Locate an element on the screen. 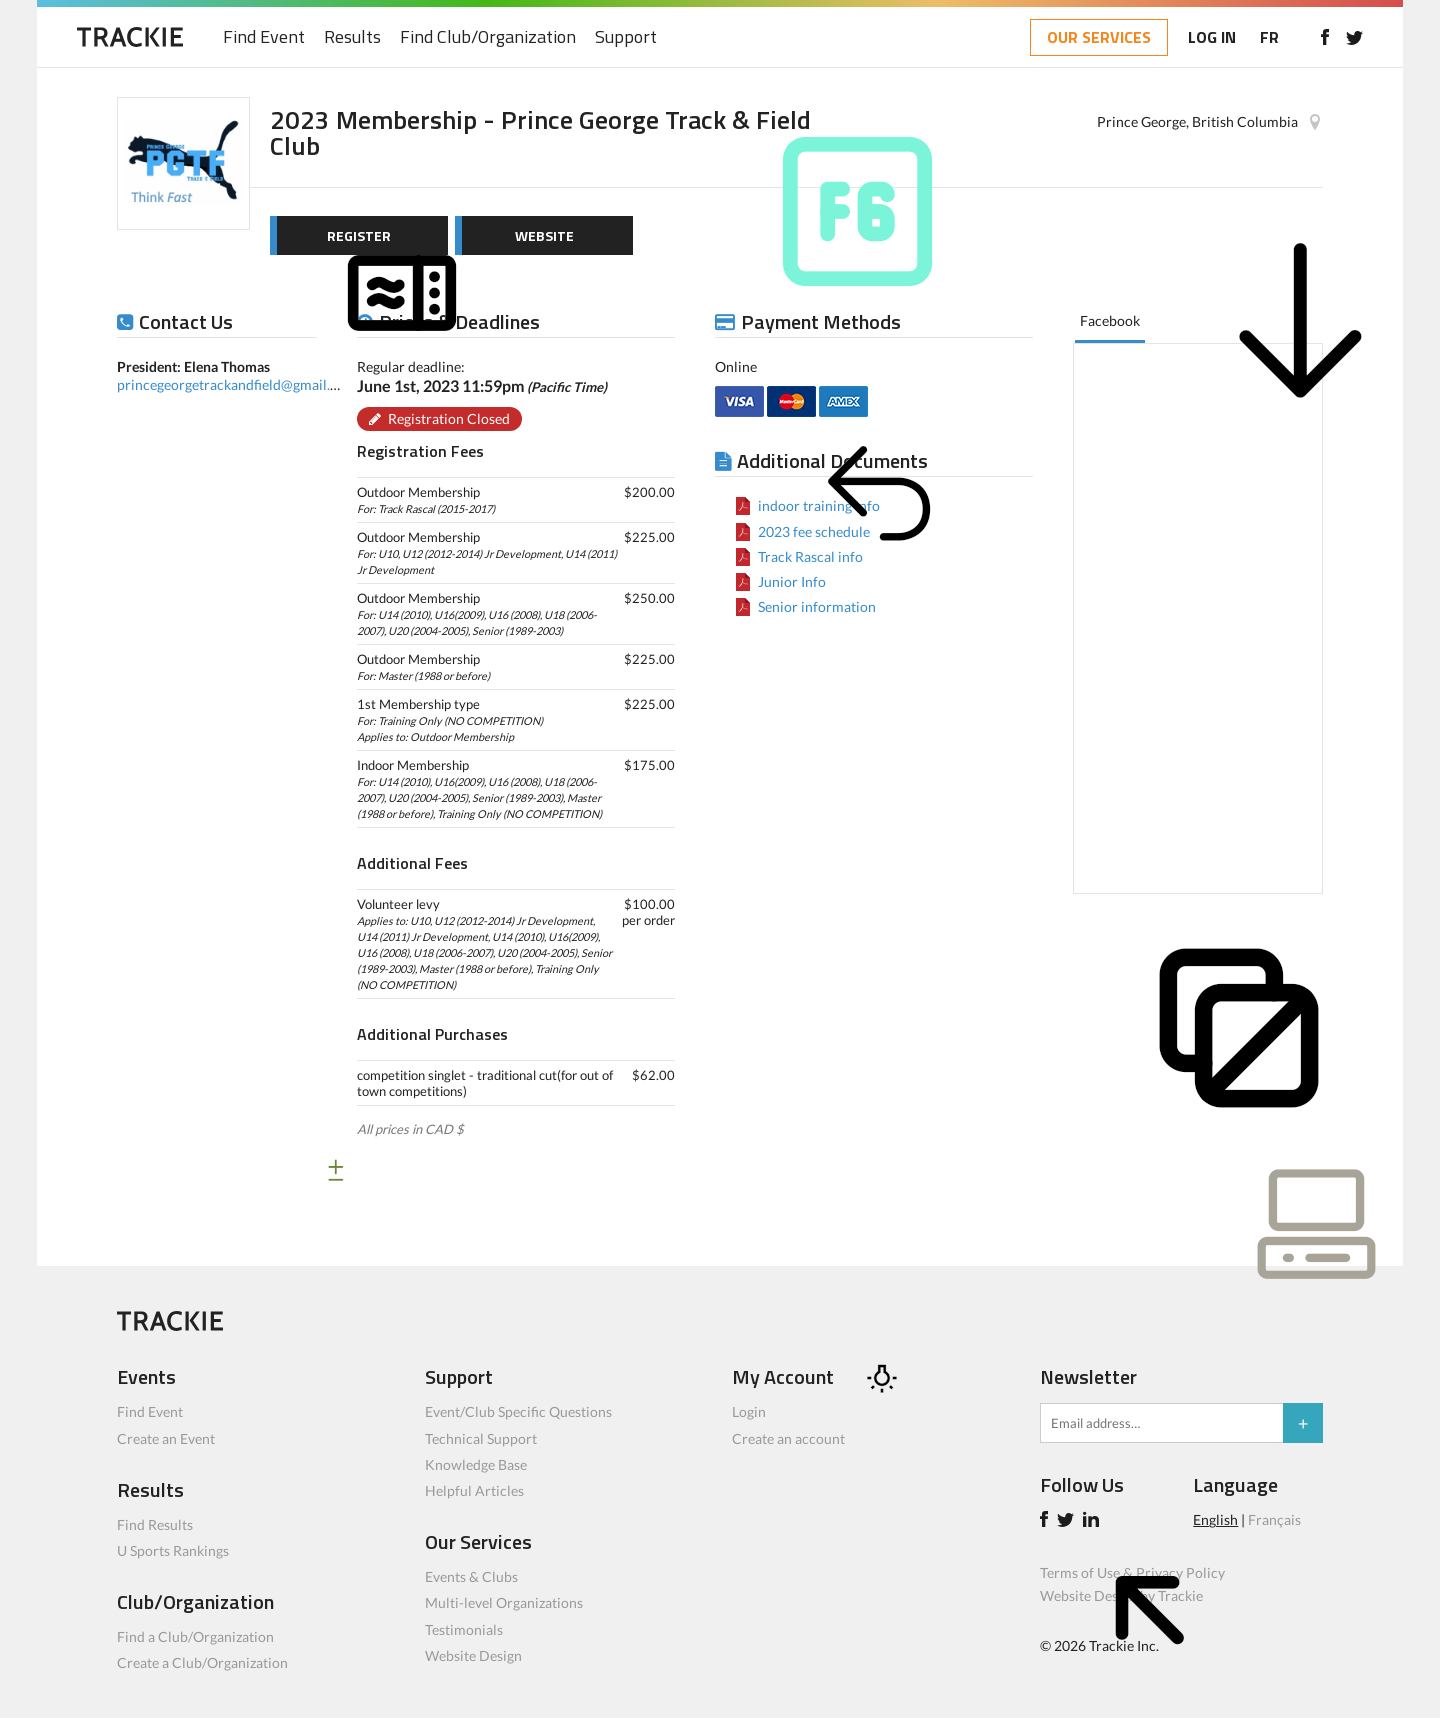  open github codespaces is located at coordinates (1316, 1225).